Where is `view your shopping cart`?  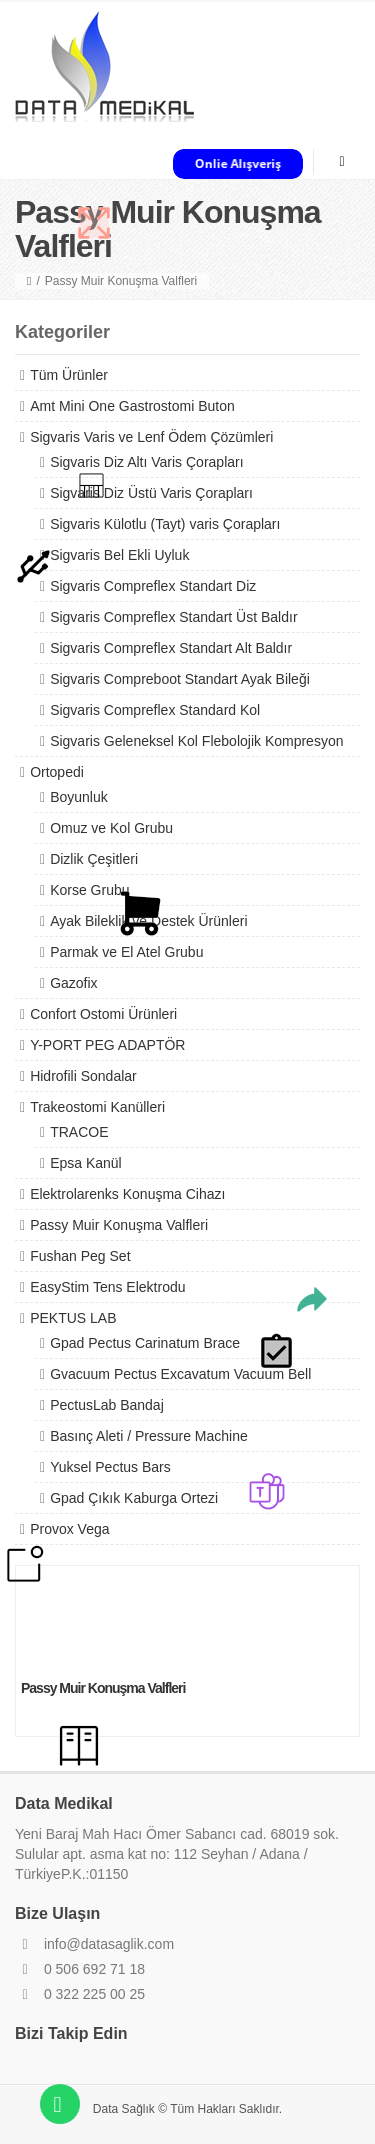 view your shopping cart is located at coordinates (140, 913).